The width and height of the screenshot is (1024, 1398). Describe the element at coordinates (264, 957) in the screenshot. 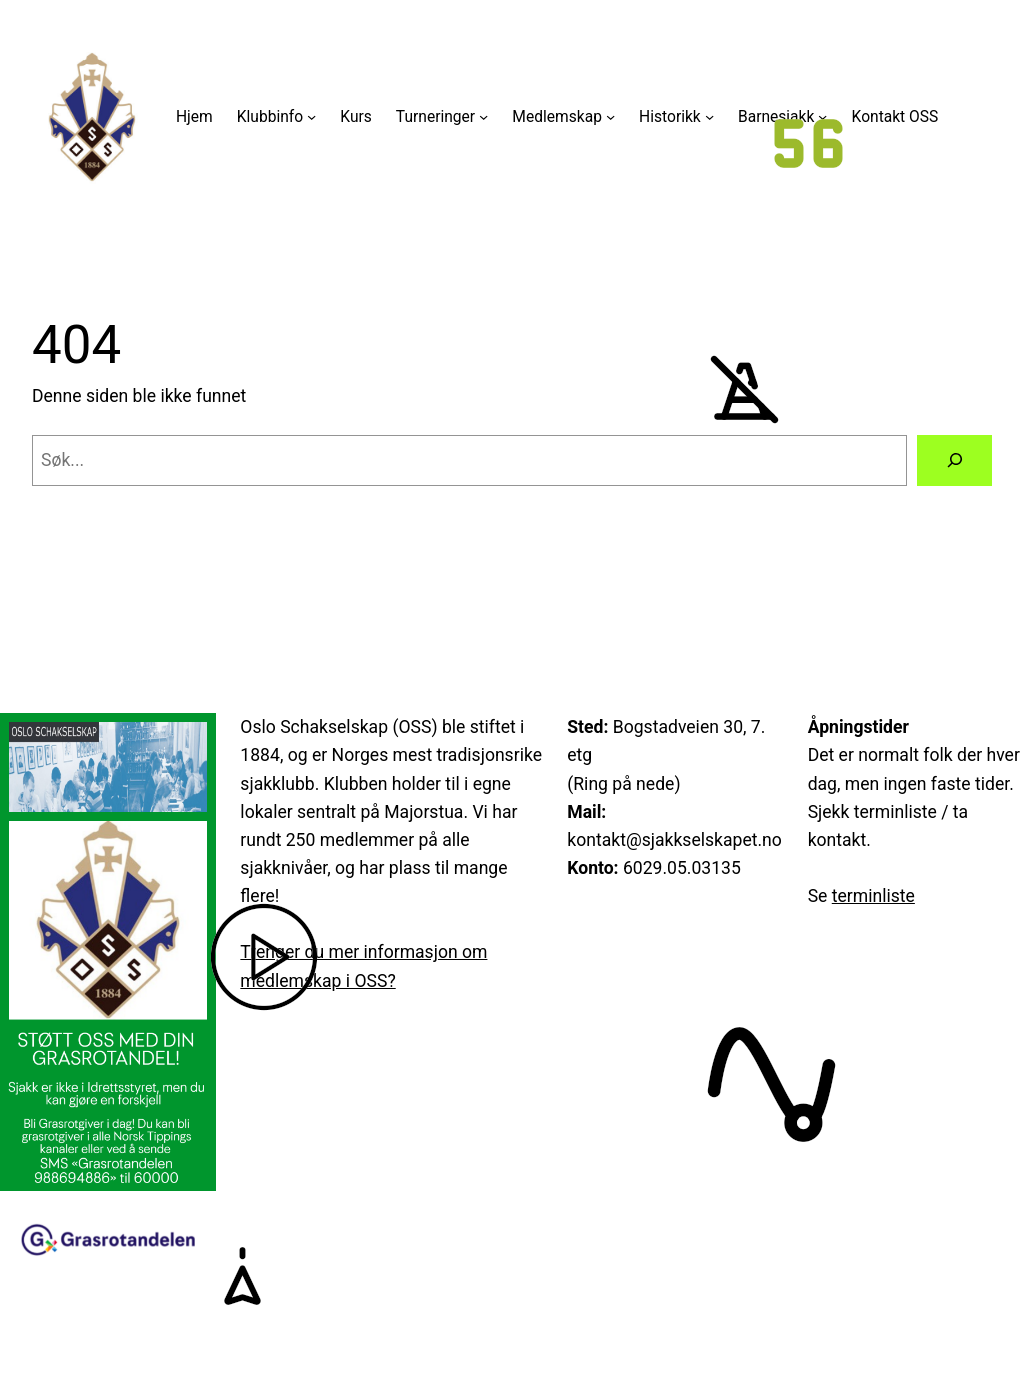

I see `play media or video content` at that location.